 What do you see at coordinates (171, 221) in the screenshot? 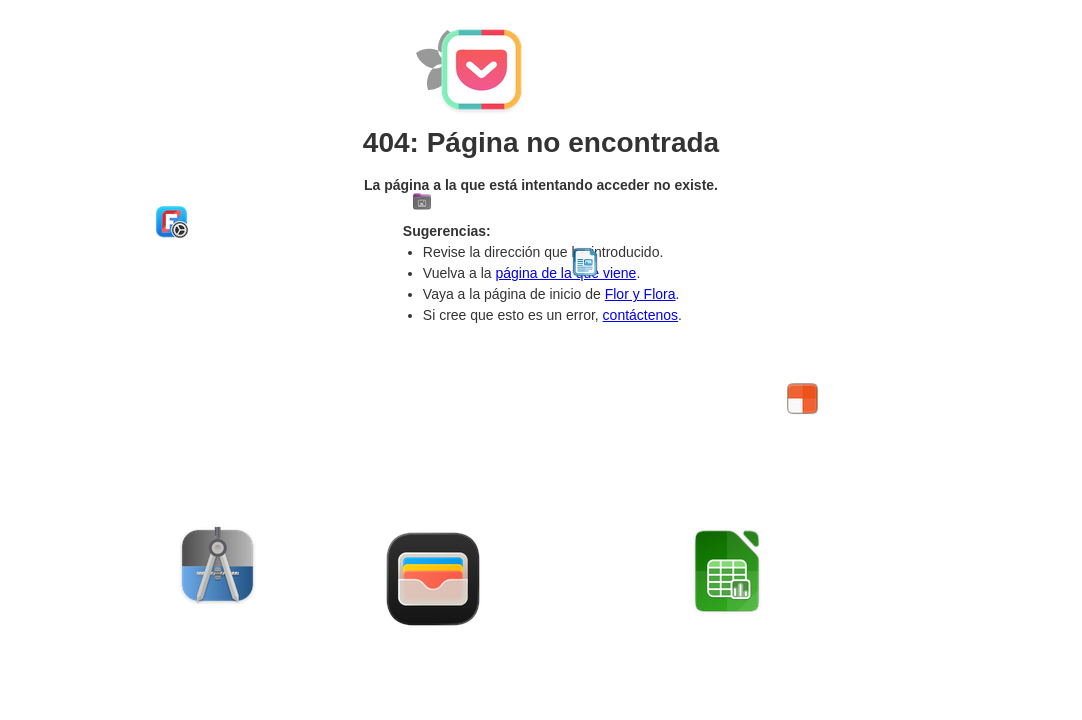
I see `open FreeCAD Link application` at bounding box center [171, 221].